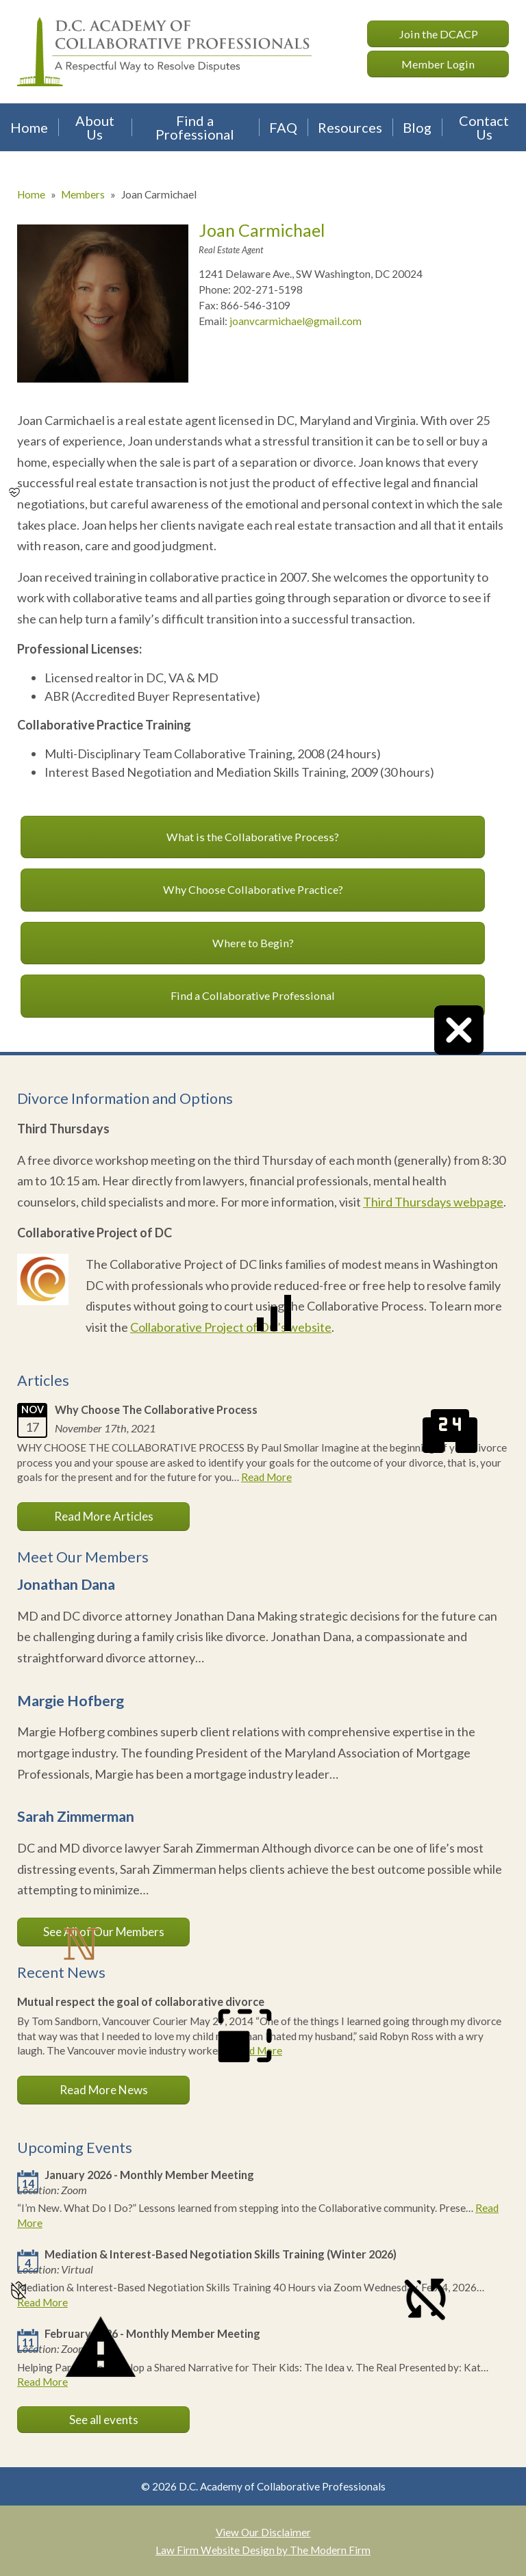 The image size is (526, 2576). I want to click on indicates cellular network signal strength, so click(273, 1313).